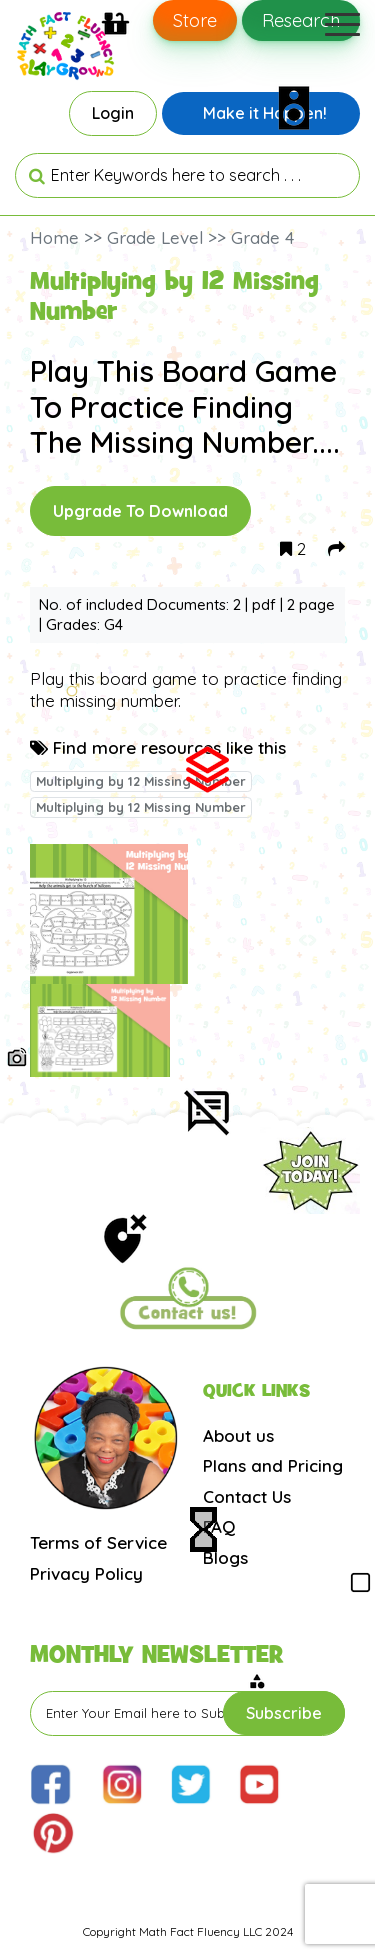  Describe the element at coordinates (208, 1111) in the screenshot. I see `mute or disable speaker notes` at that location.